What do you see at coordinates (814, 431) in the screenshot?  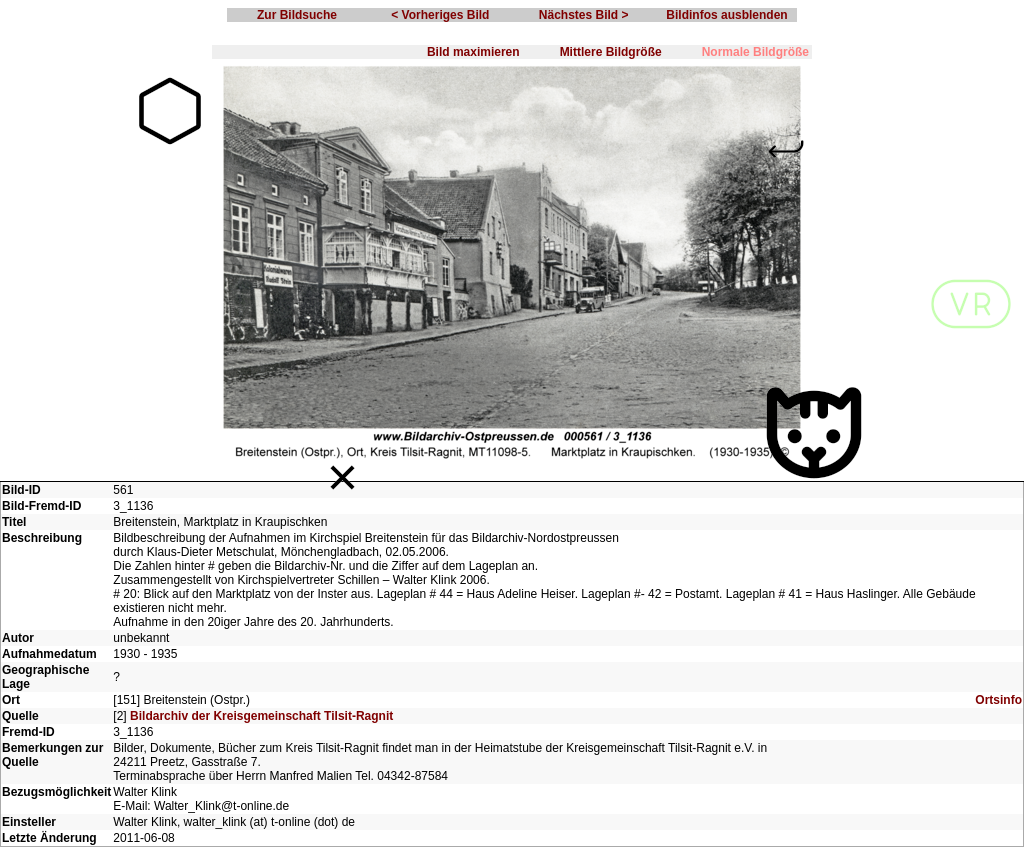 I see `view pet-related content or settings` at bounding box center [814, 431].